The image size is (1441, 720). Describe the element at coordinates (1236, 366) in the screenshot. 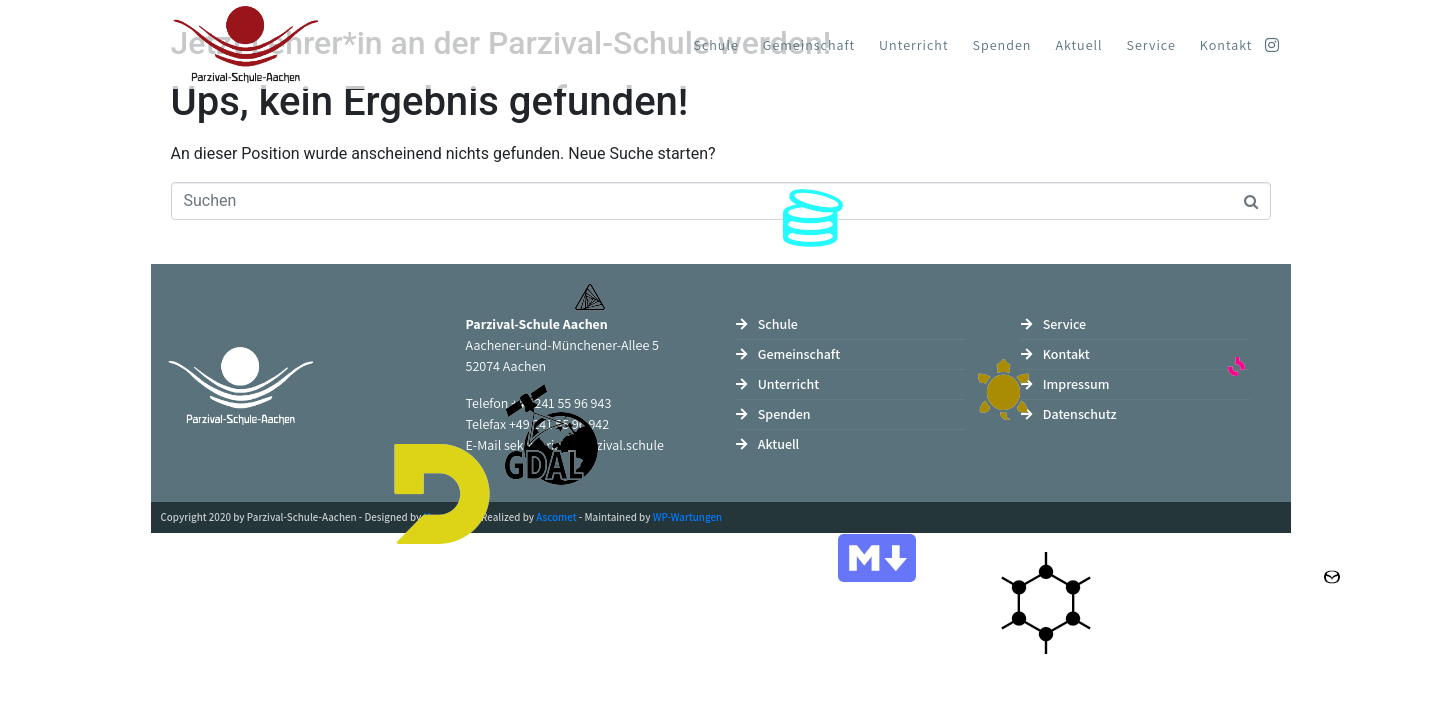

I see `open the Radio France app` at that location.